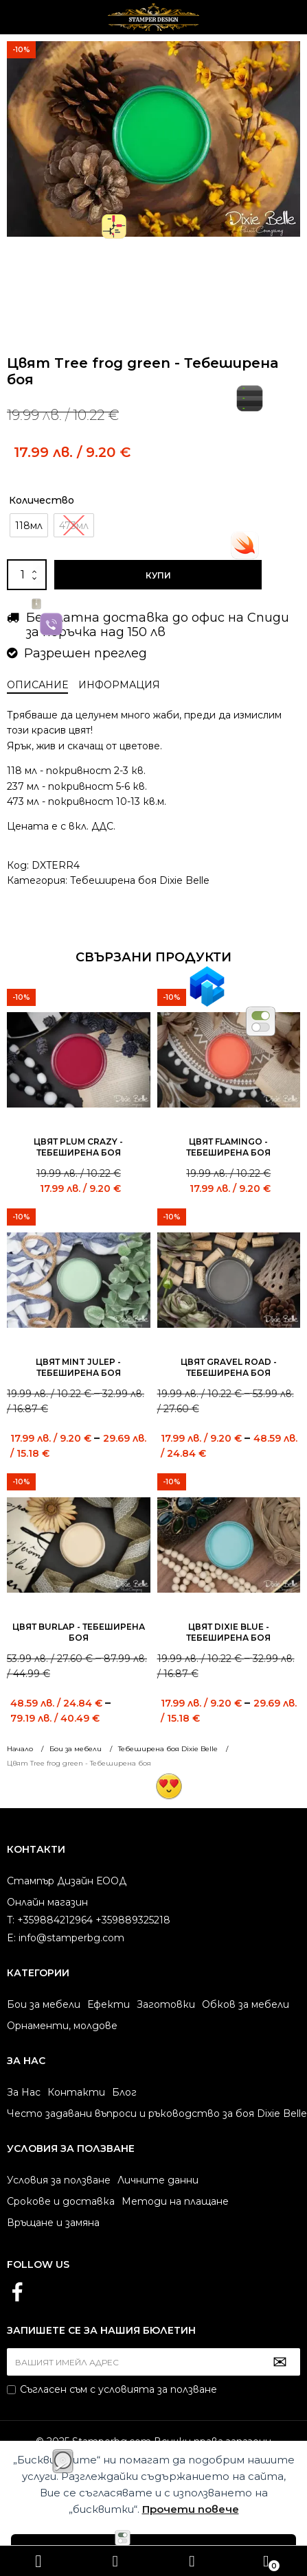 Image resolution: width=307 pixels, height=2576 pixels. I want to click on open the Socialize messaging app, so click(169, 1786).